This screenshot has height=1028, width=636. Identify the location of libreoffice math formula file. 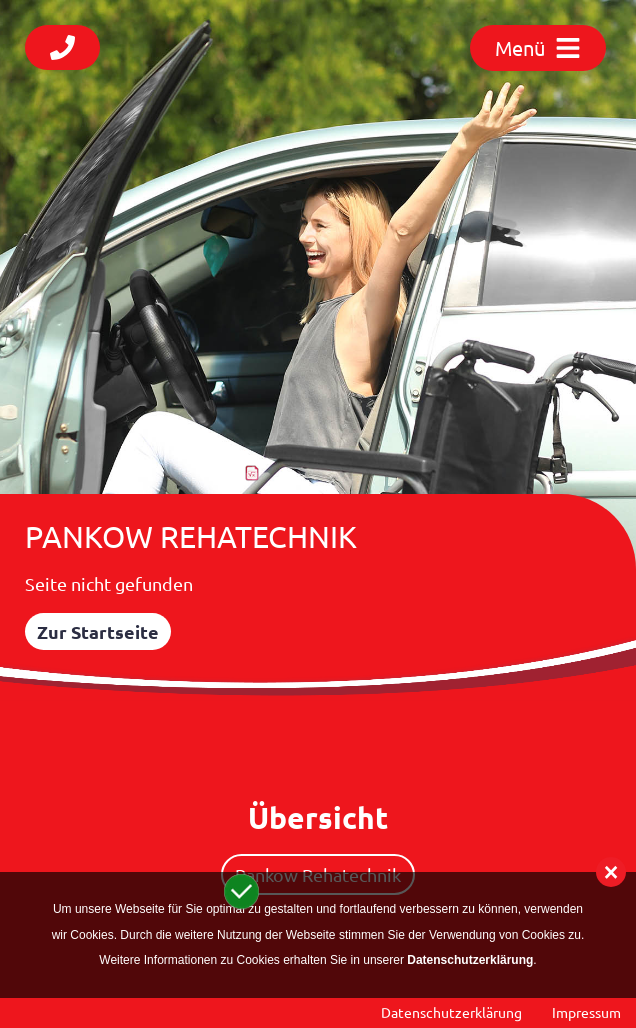
(252, 473).